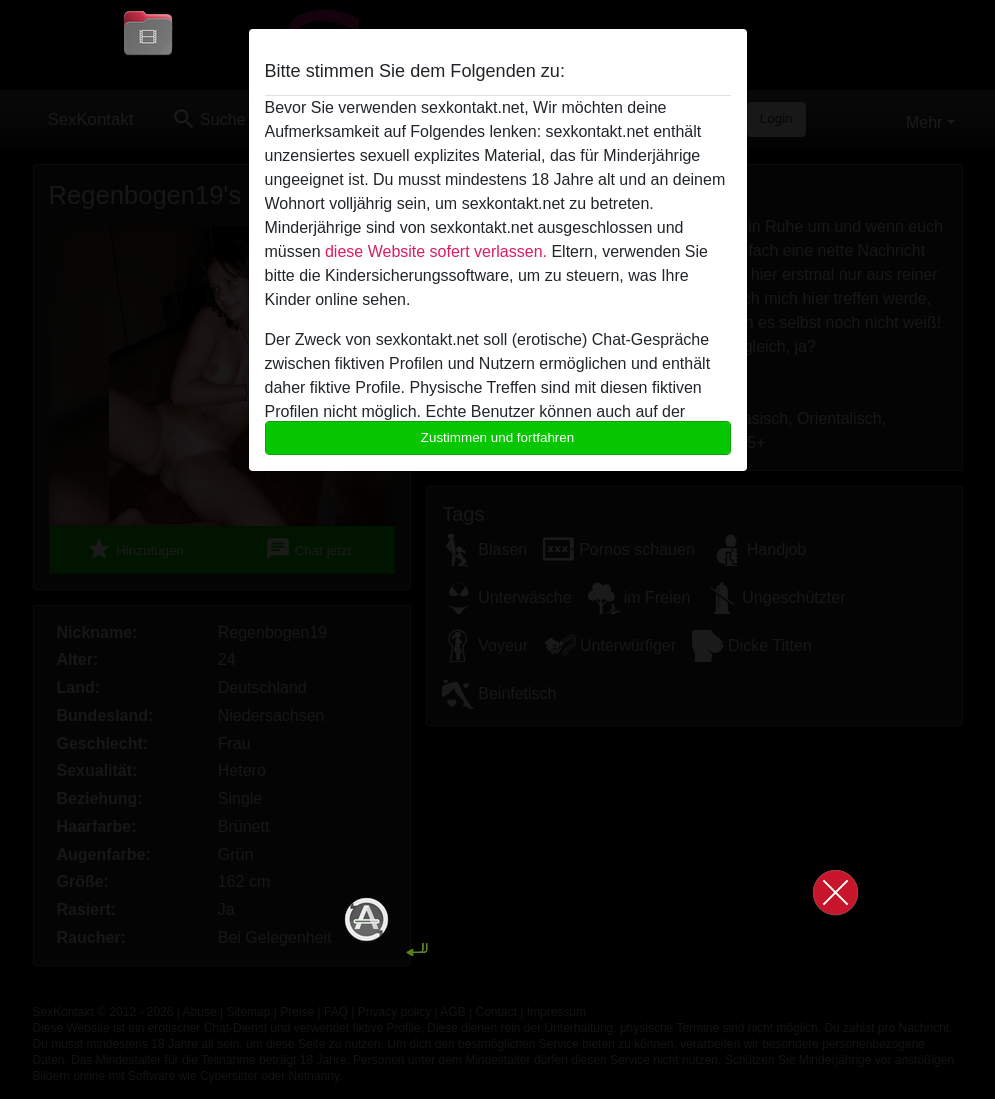 The height and width of the screenshot is (1099, 995). What do you see at coordinates (148, 33) in the screenshot?
I see `open your videos folder` at bounding box center [148, 33].